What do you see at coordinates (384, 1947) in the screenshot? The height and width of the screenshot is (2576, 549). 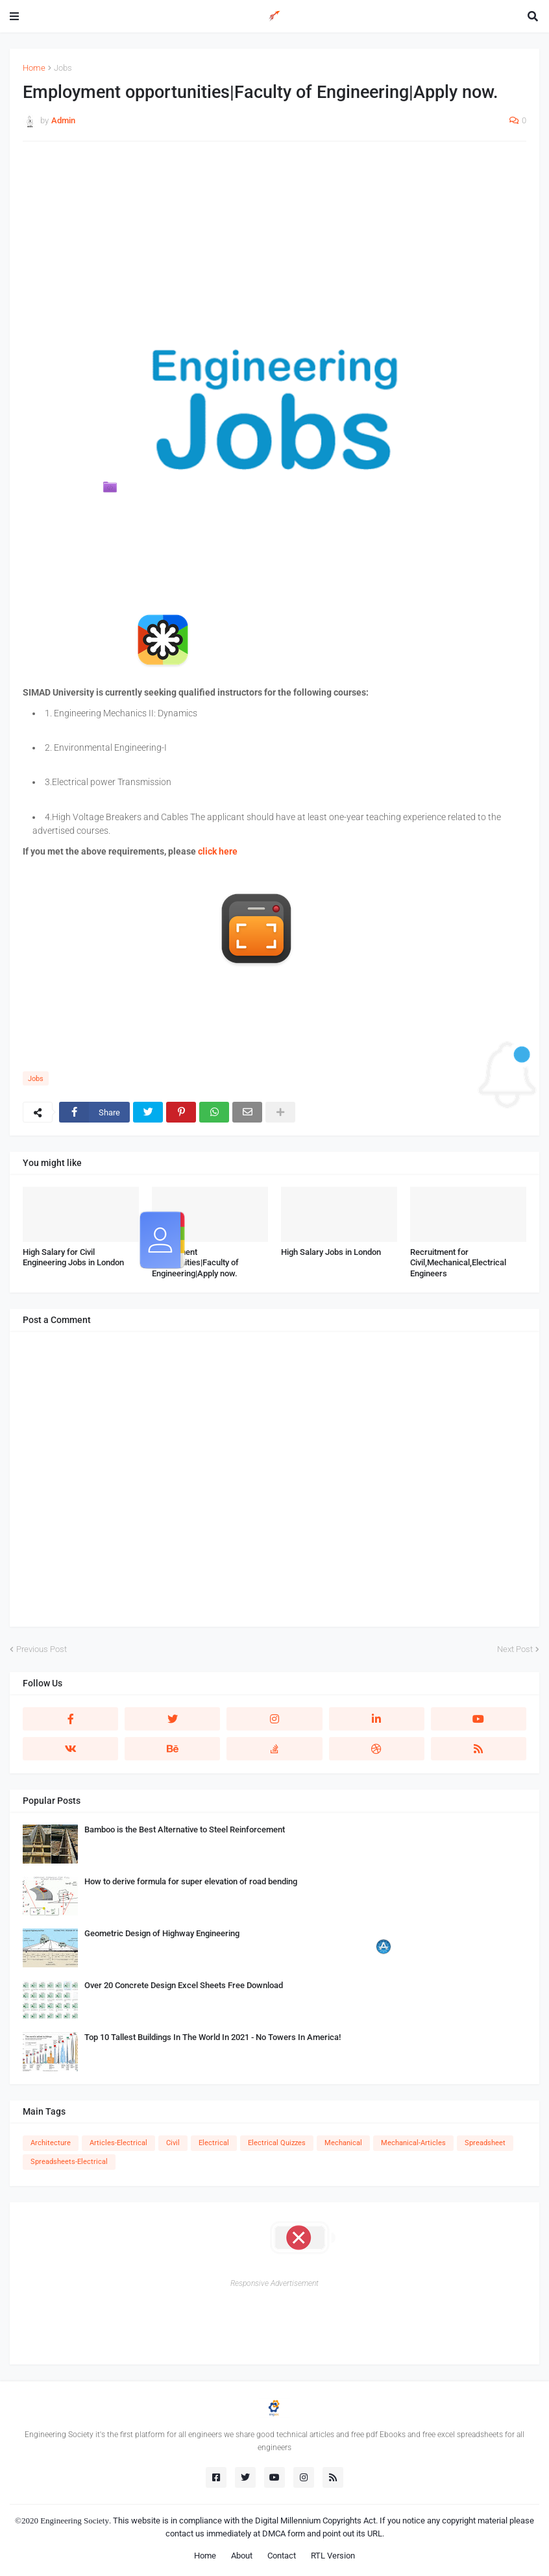 I see `open software properties or system settings` at bounding box center [384, 1947].